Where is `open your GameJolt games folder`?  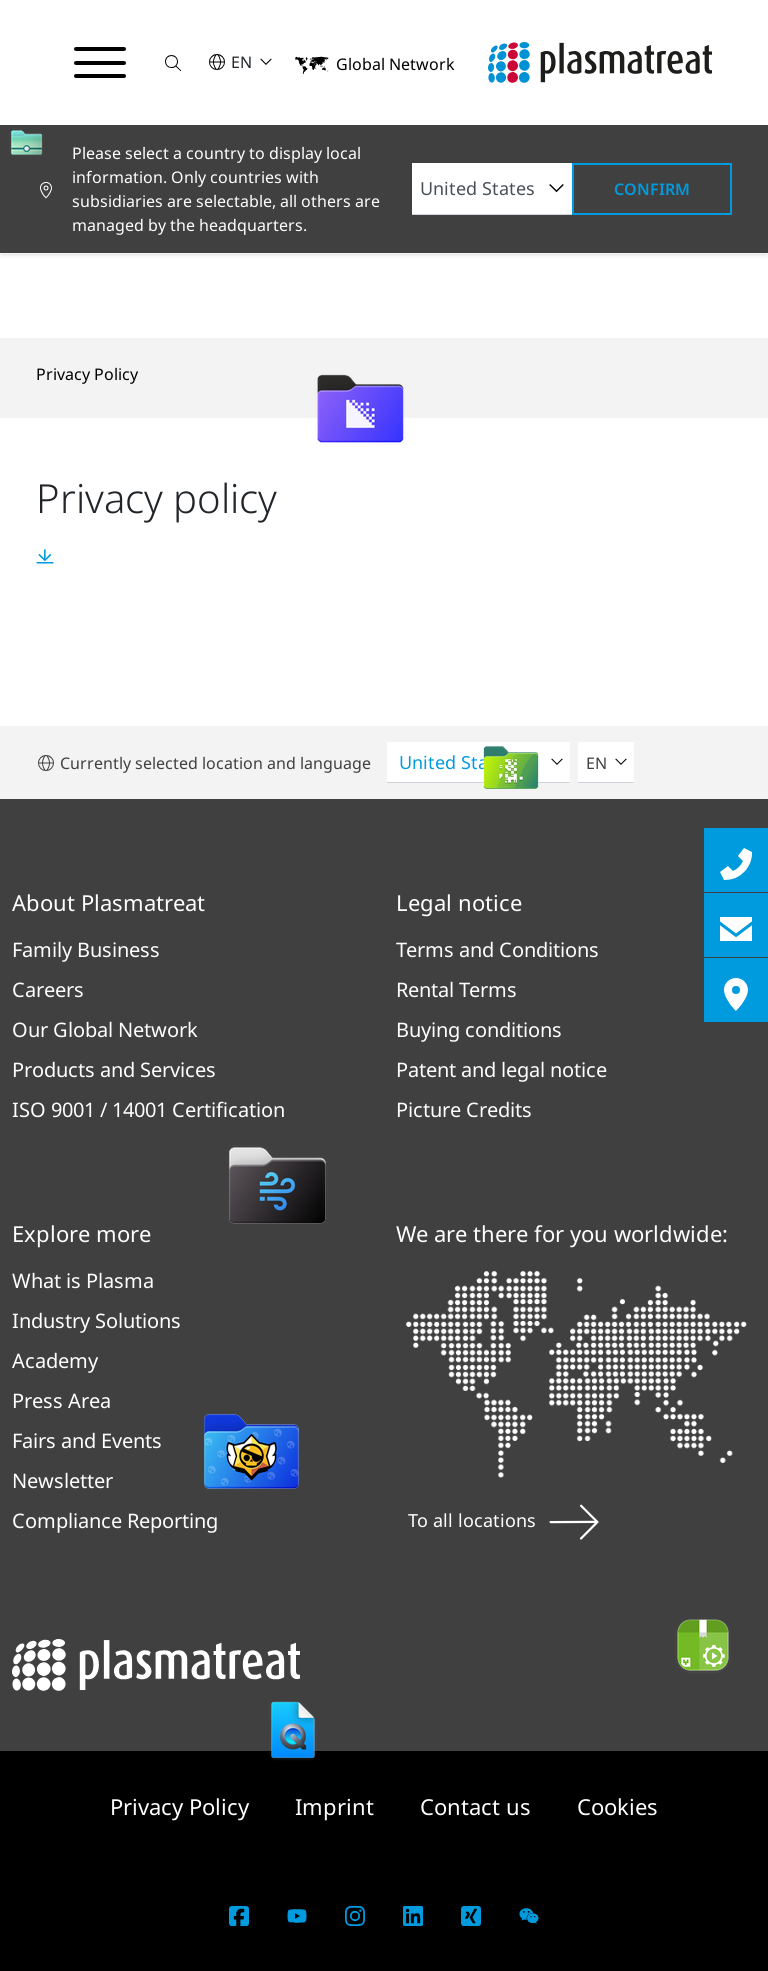 open your GameJolt games folder is located at coordinates (511, 769).